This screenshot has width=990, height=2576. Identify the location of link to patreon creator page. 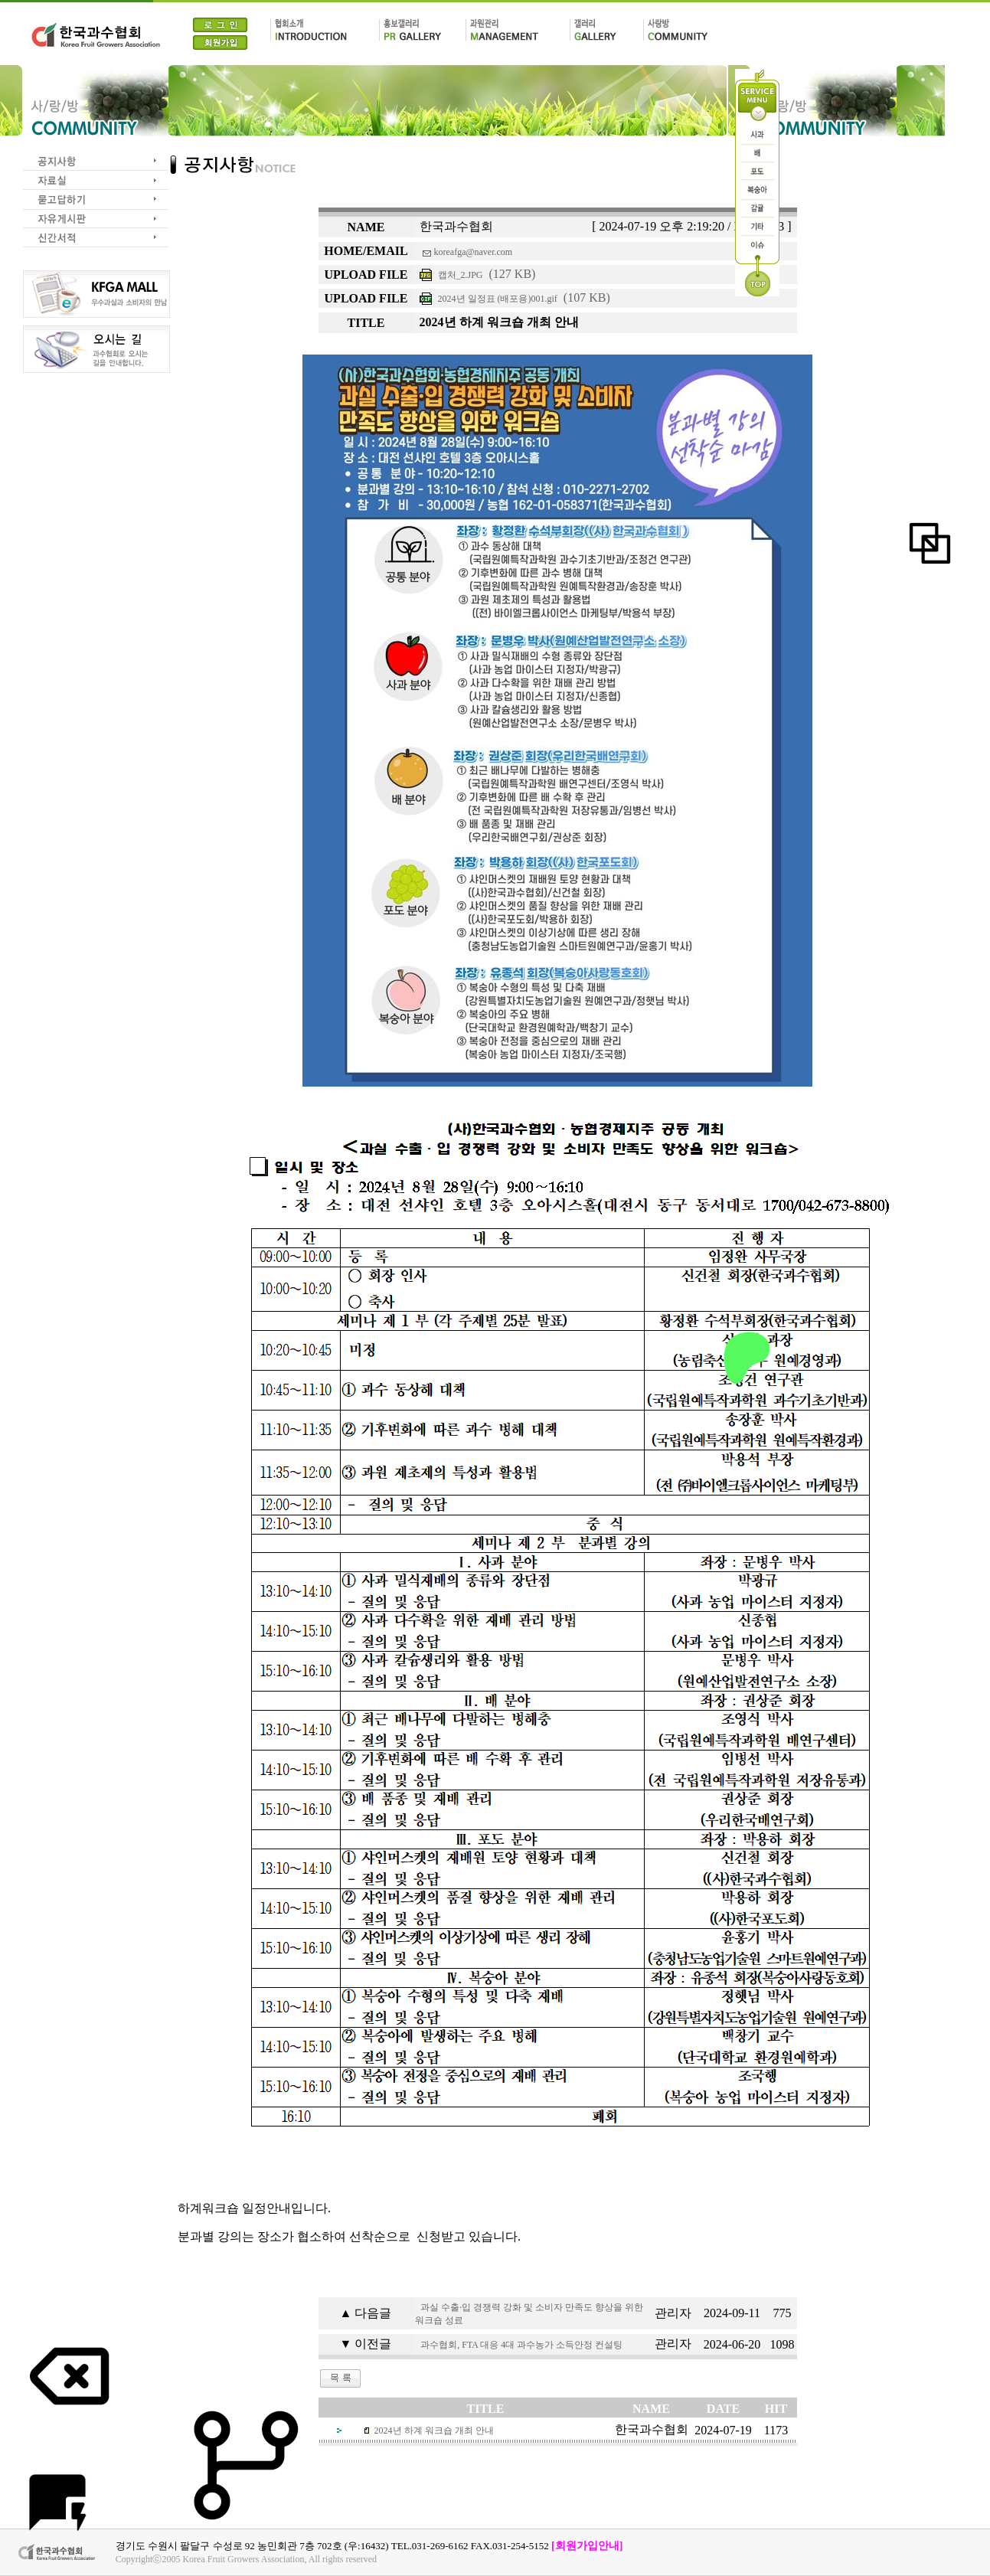
(745, 1357).